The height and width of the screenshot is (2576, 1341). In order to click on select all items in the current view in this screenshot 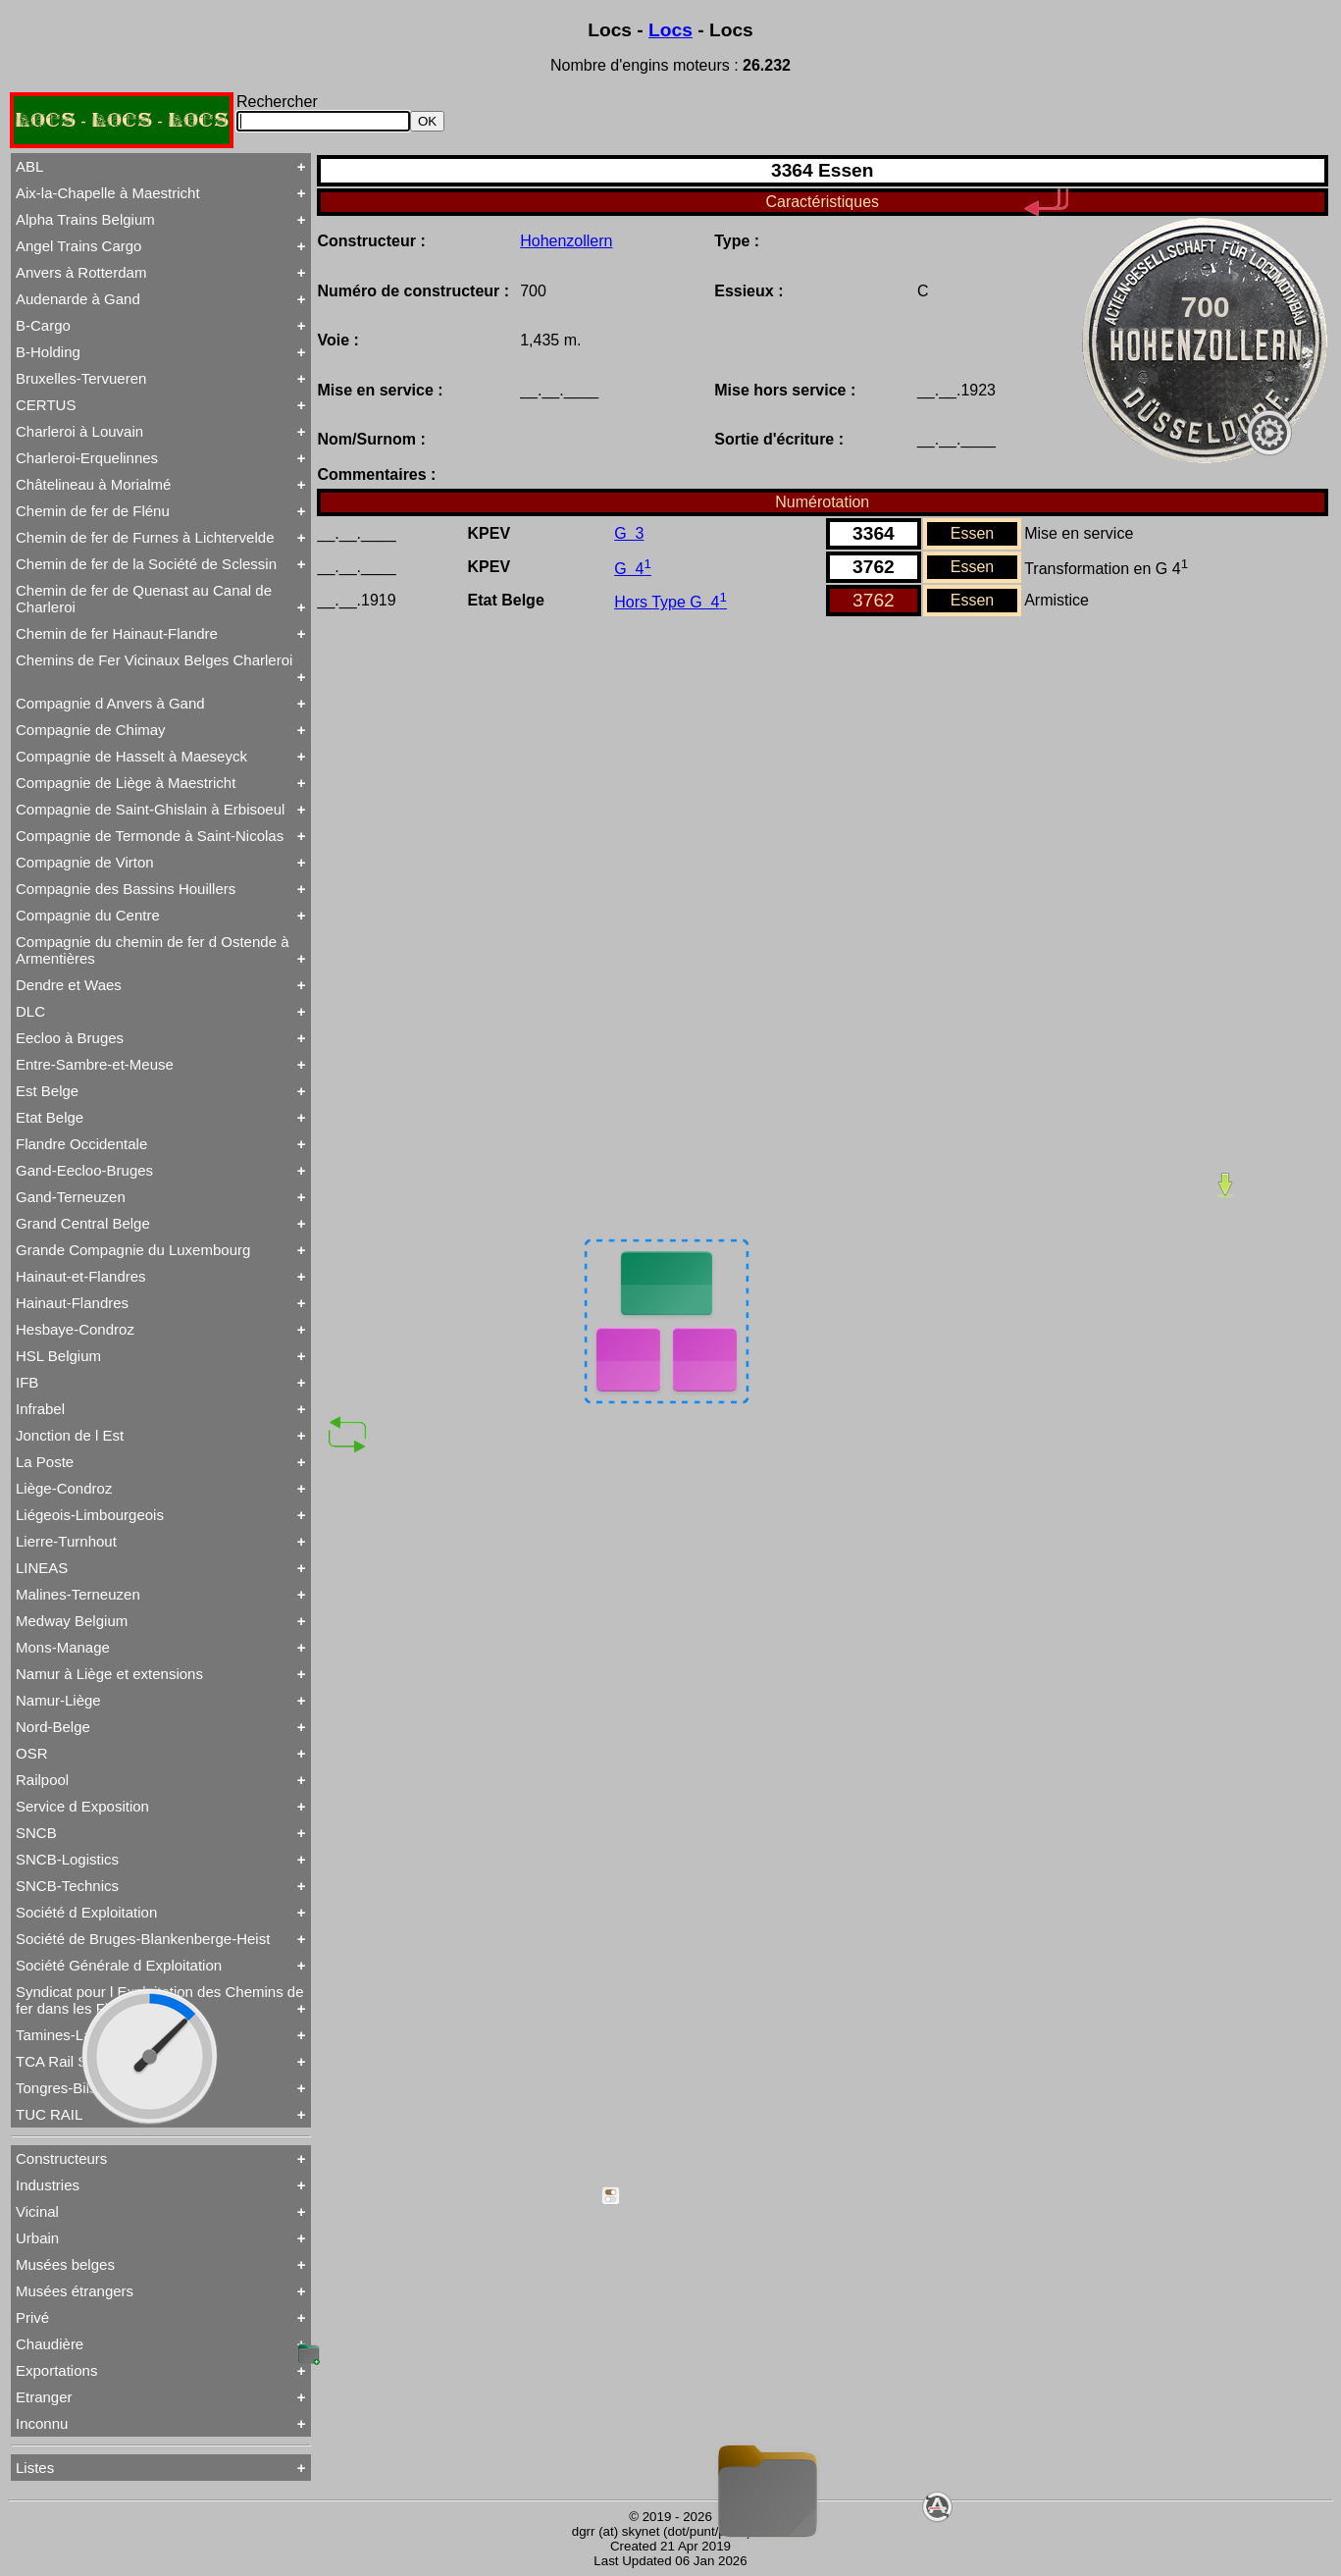, I will do `click(666, 1321)`.